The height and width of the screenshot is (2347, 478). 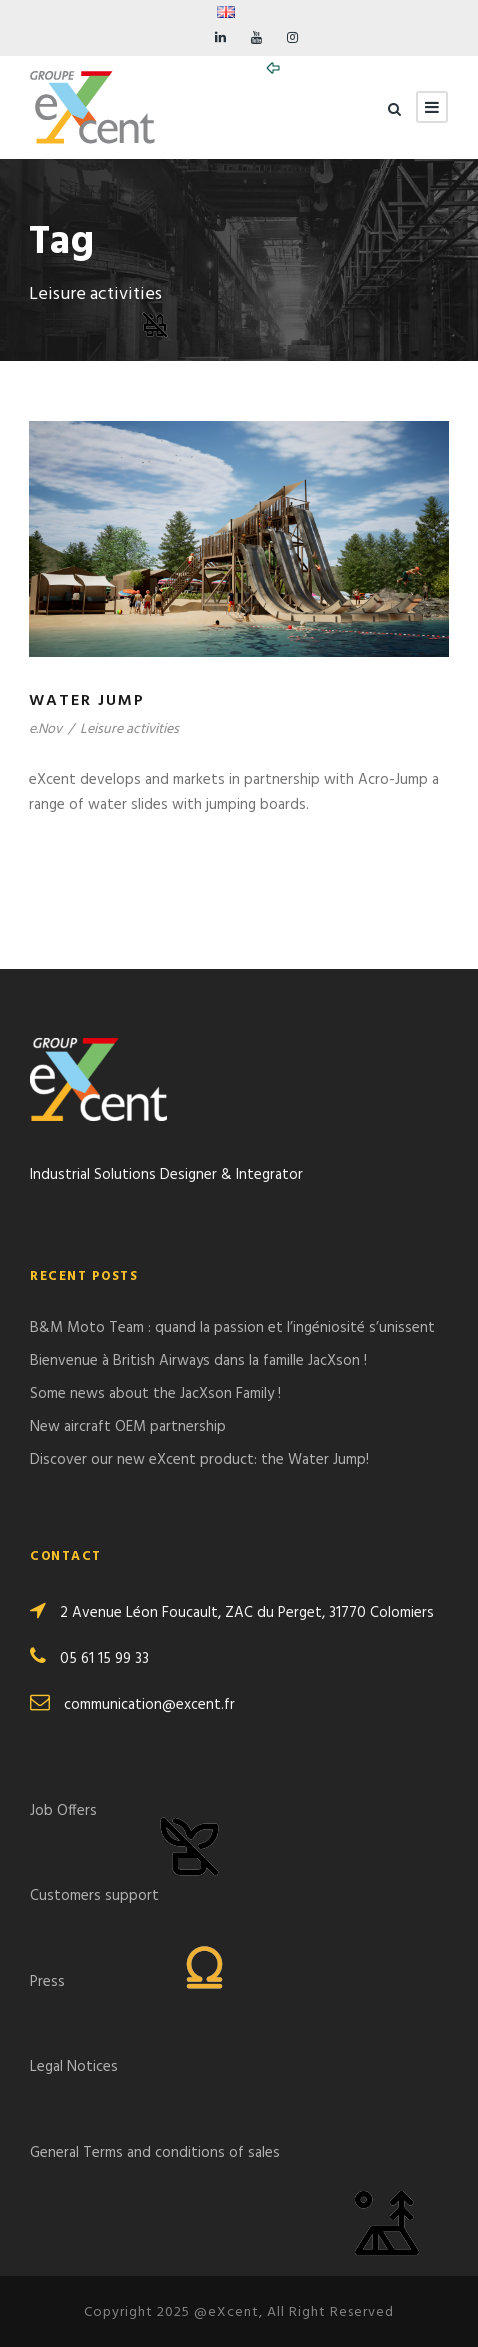 What do you see at coordinates (387, 2223) in the screenshot?
I see `explore camping or outdoor activities` at bounding box center [387, 2223].